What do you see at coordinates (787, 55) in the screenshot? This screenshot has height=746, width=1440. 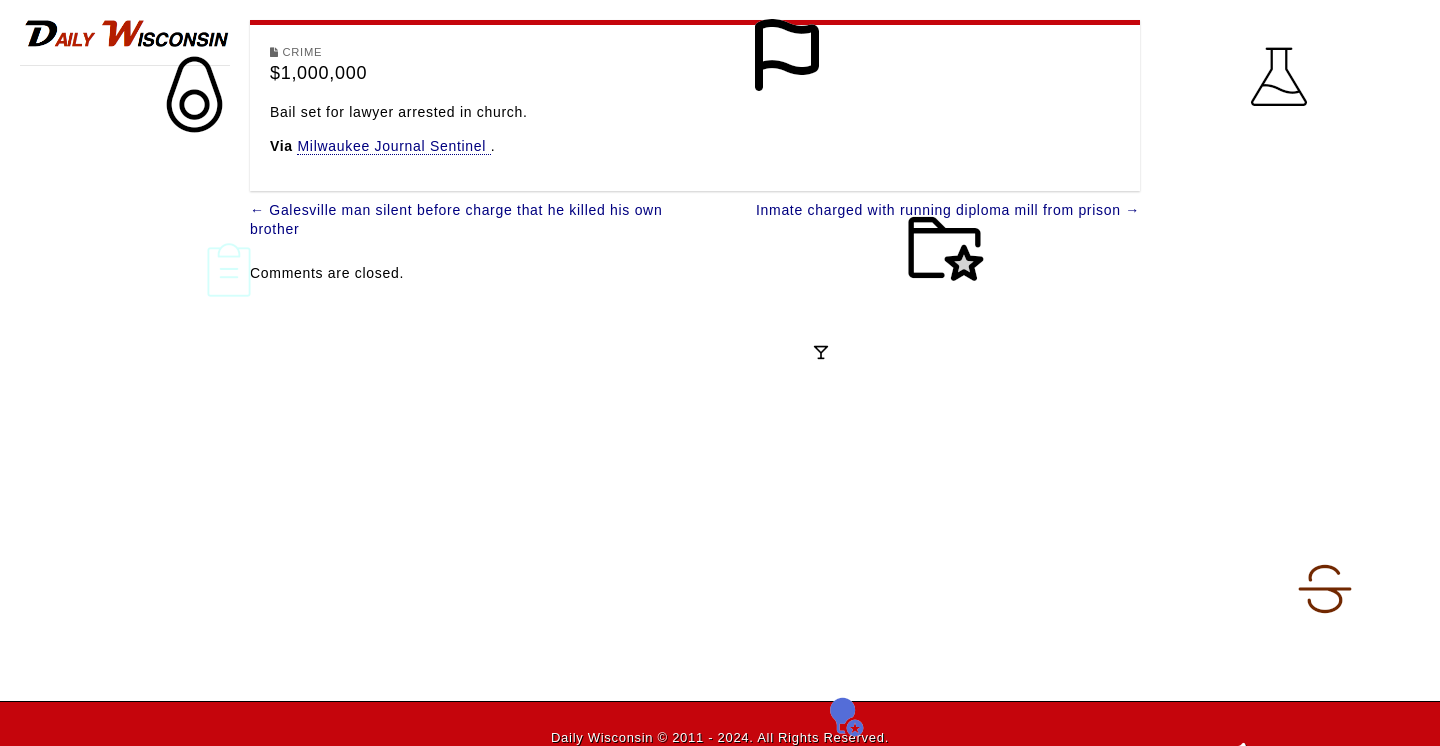 I see `flag or bookmark an item for later` at bounding box center [787, 55].